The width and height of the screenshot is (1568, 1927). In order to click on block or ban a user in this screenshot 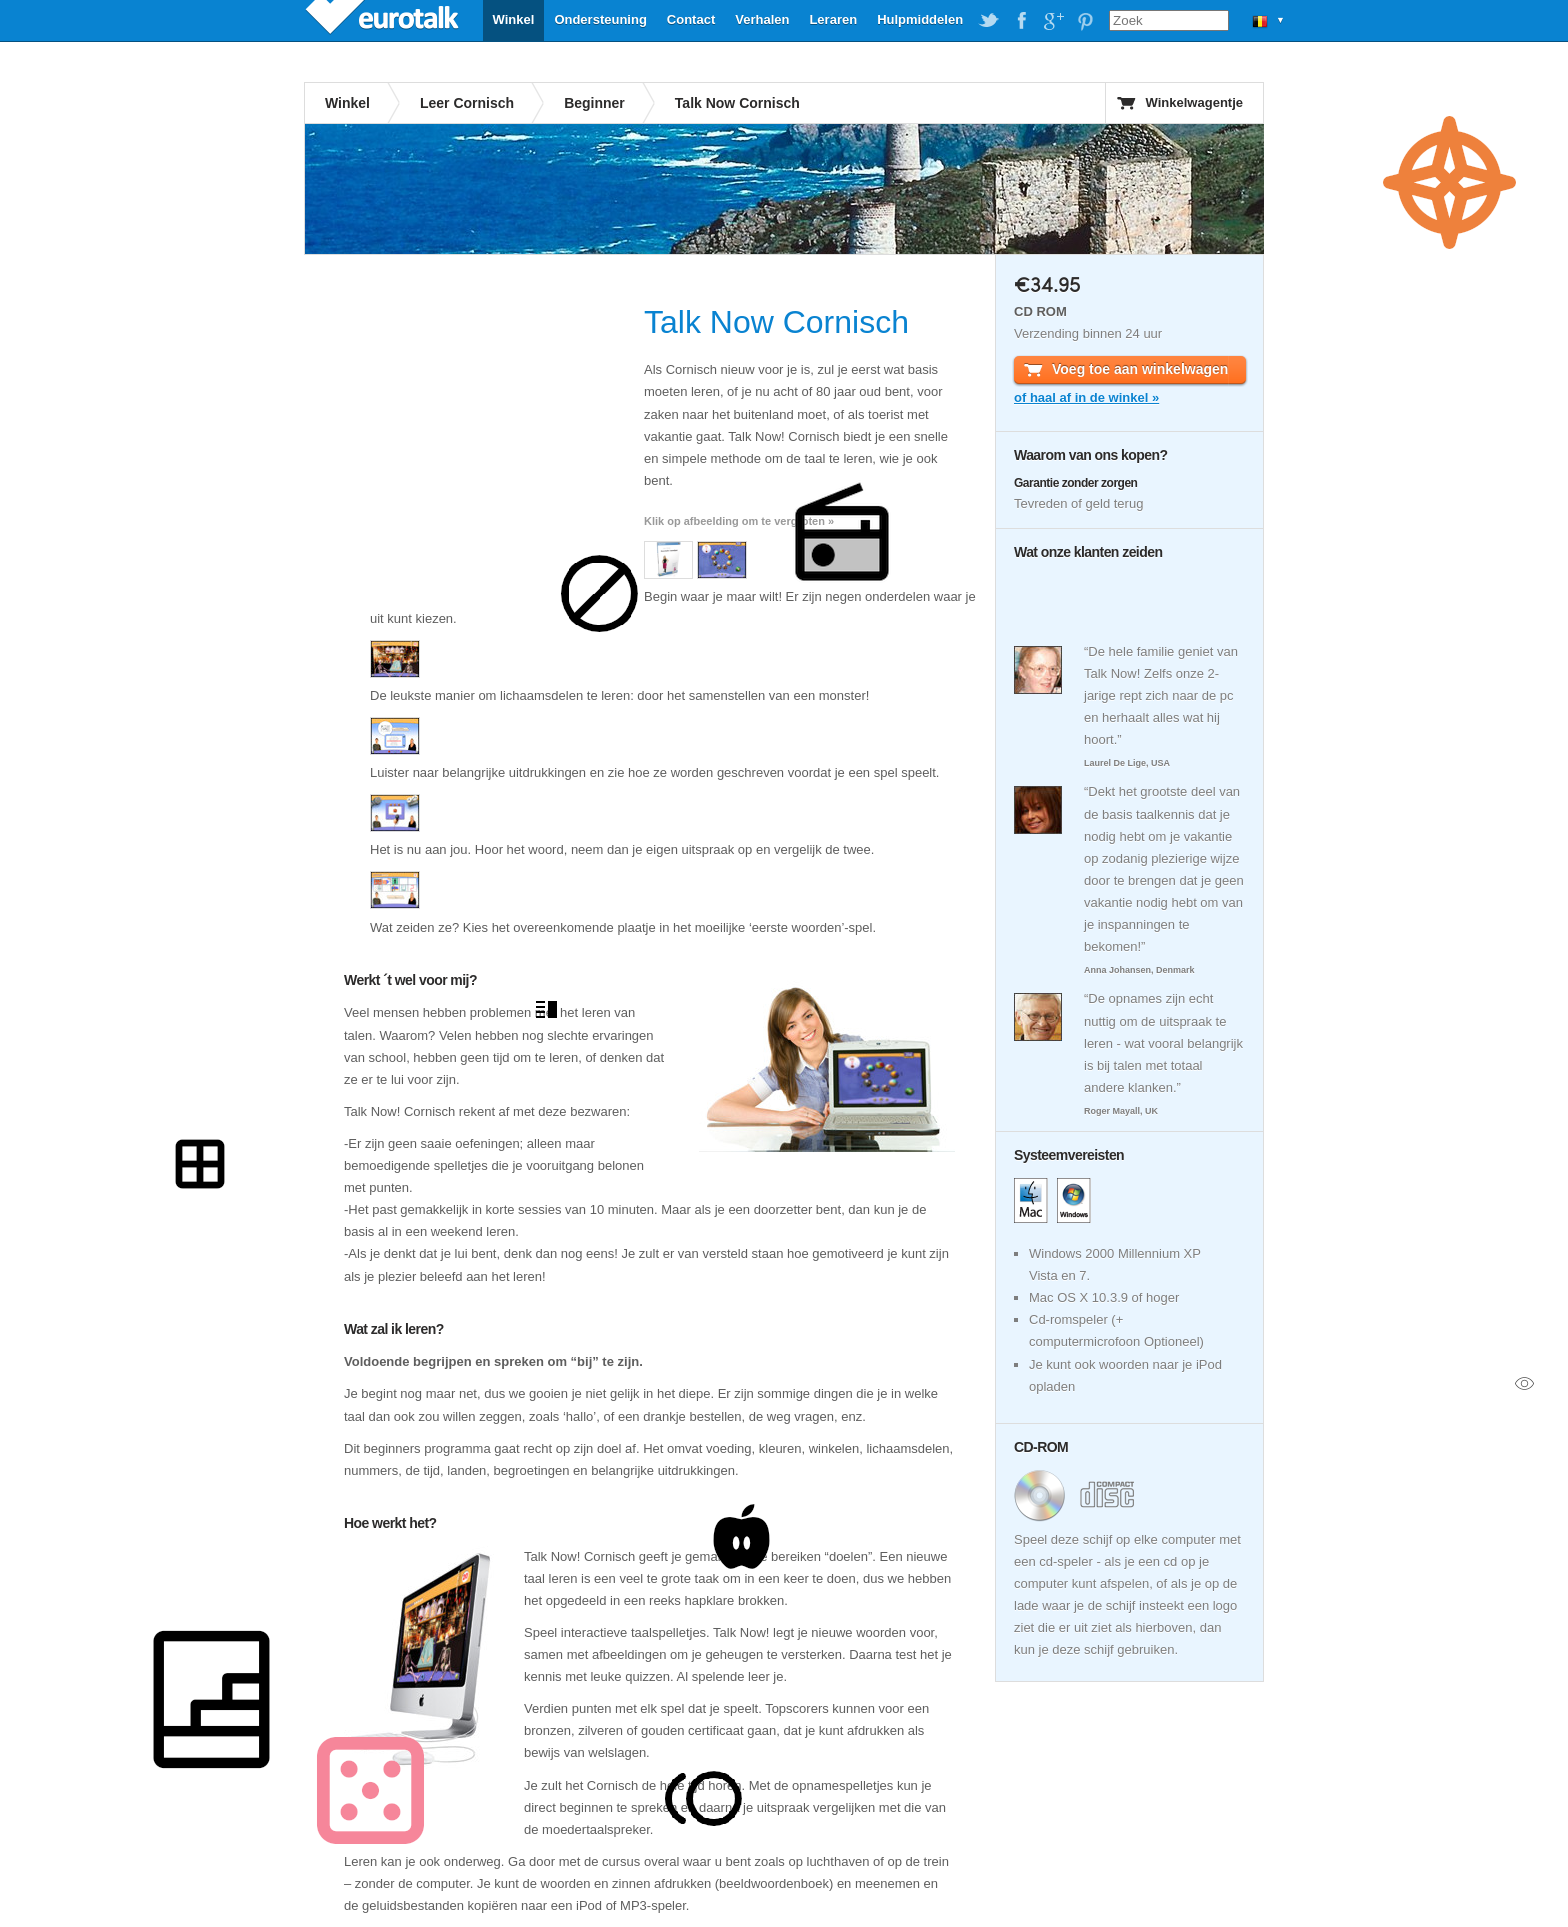, I will do `click(599, 593)`.